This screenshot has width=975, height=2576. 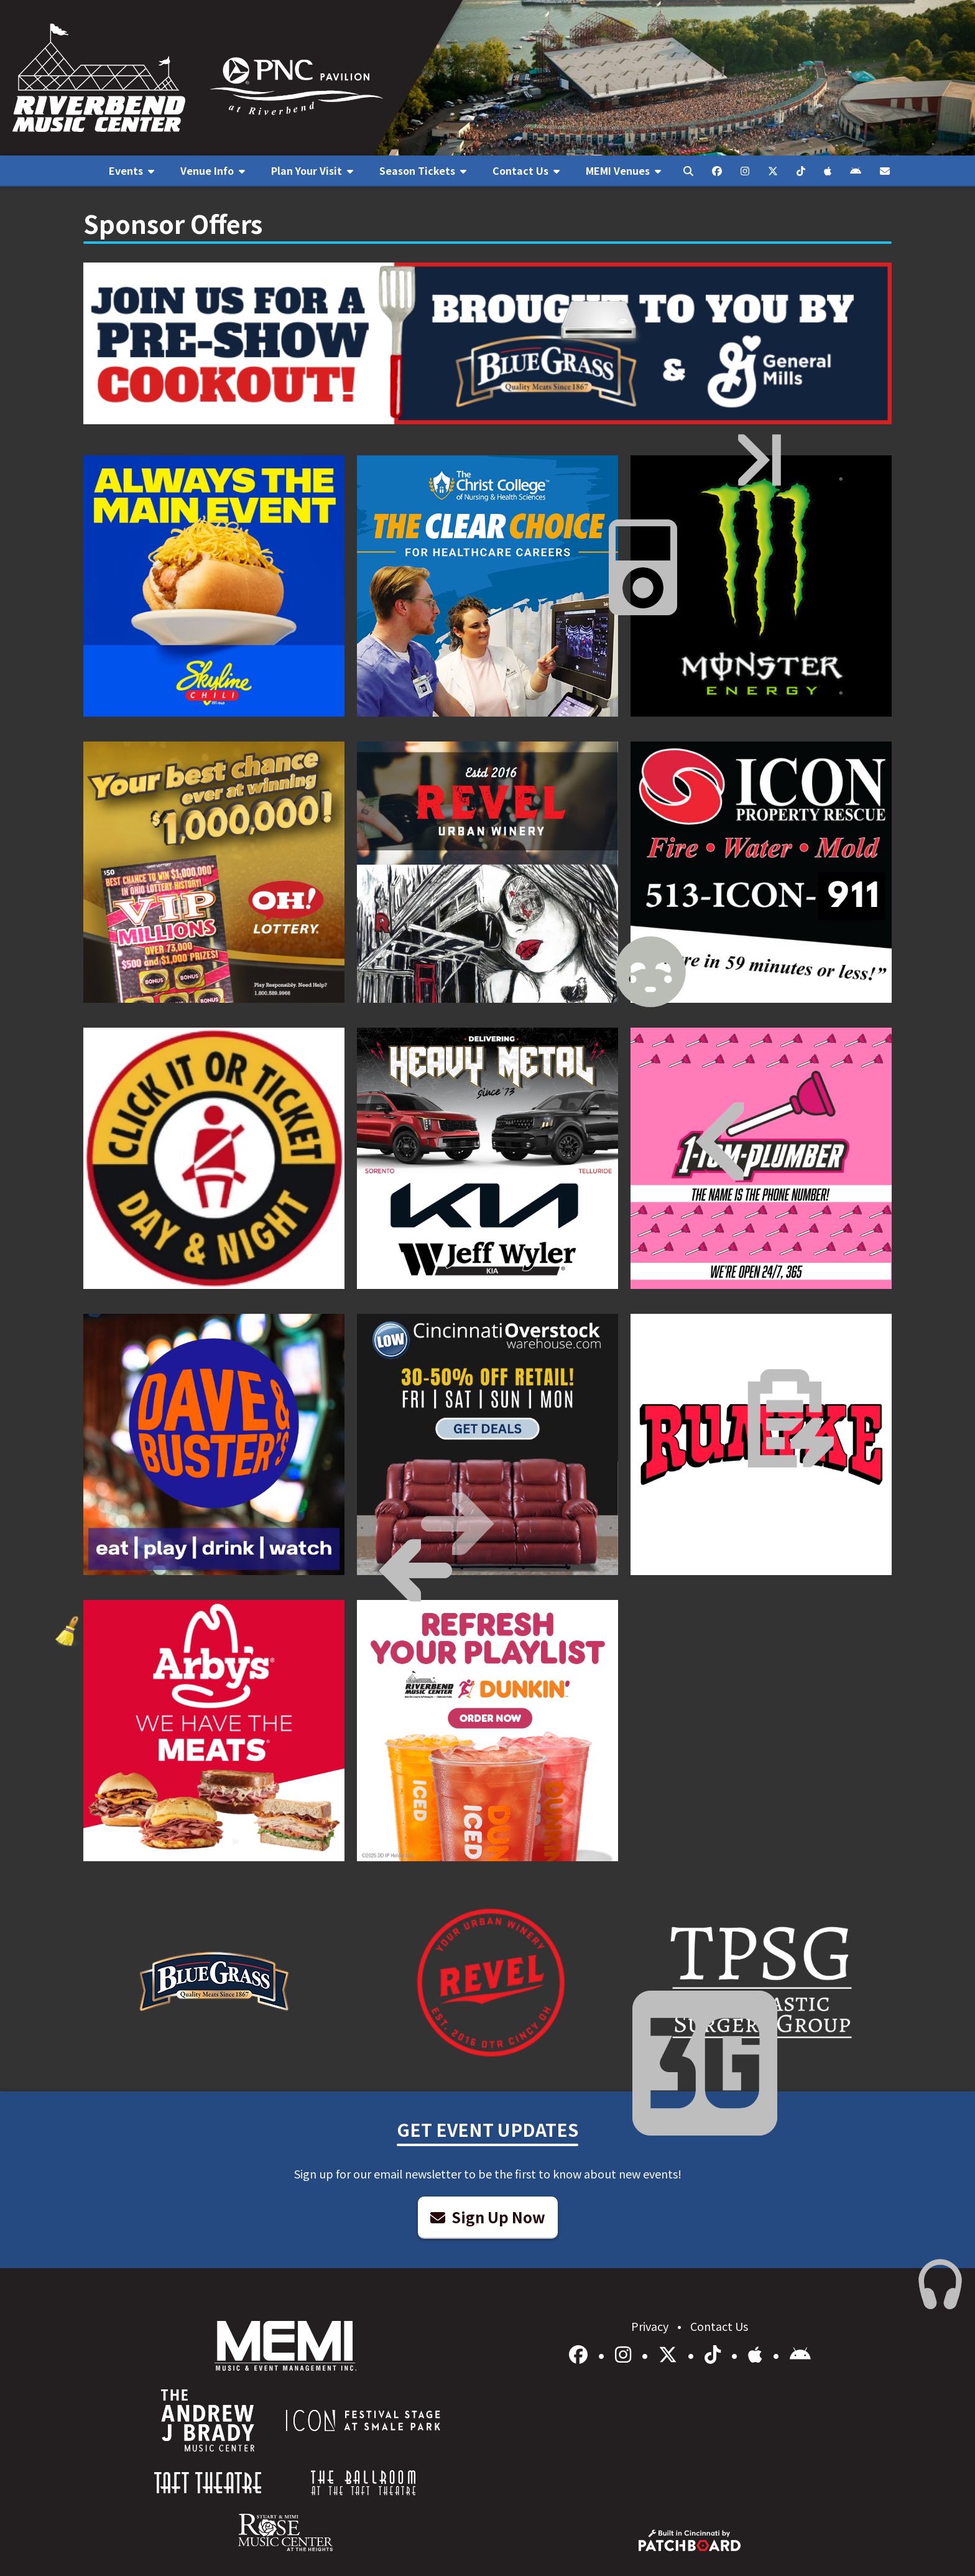 What do you see at coordinates (759, 460) in the screenshot?
I see `skip to the end of a list or playlist` at bounding box center [759, 460].